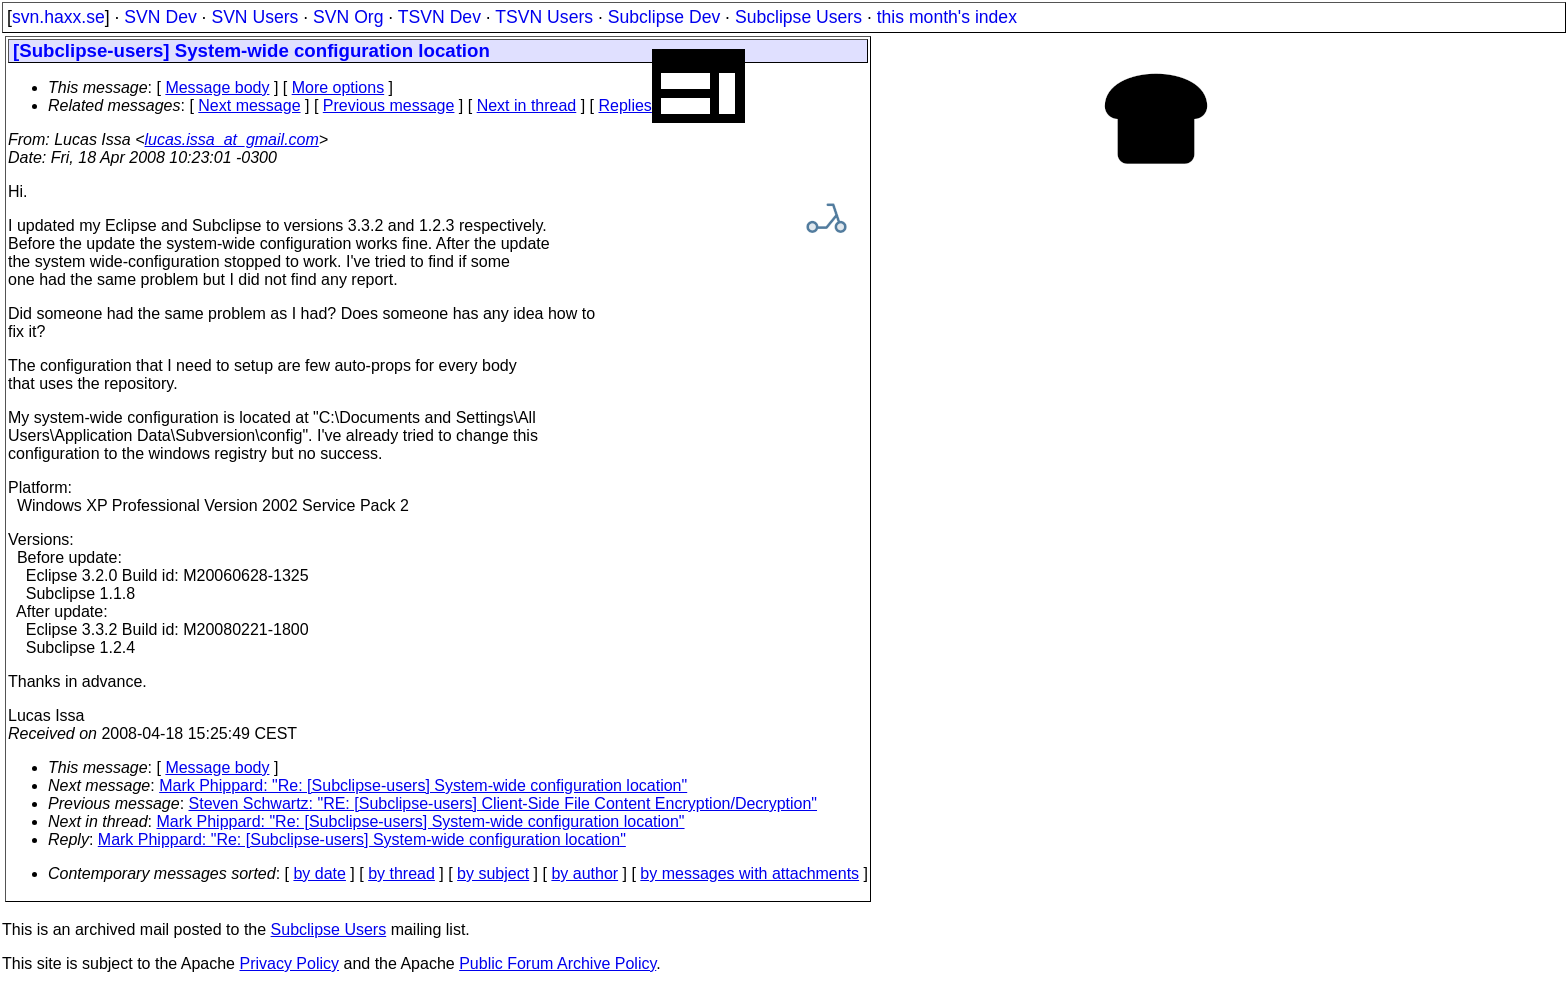 The height and width of the screenshot is (989, 1568). Describe the element at coordinates (698, 86) in the screenshot. I see `open web browser` at that location.